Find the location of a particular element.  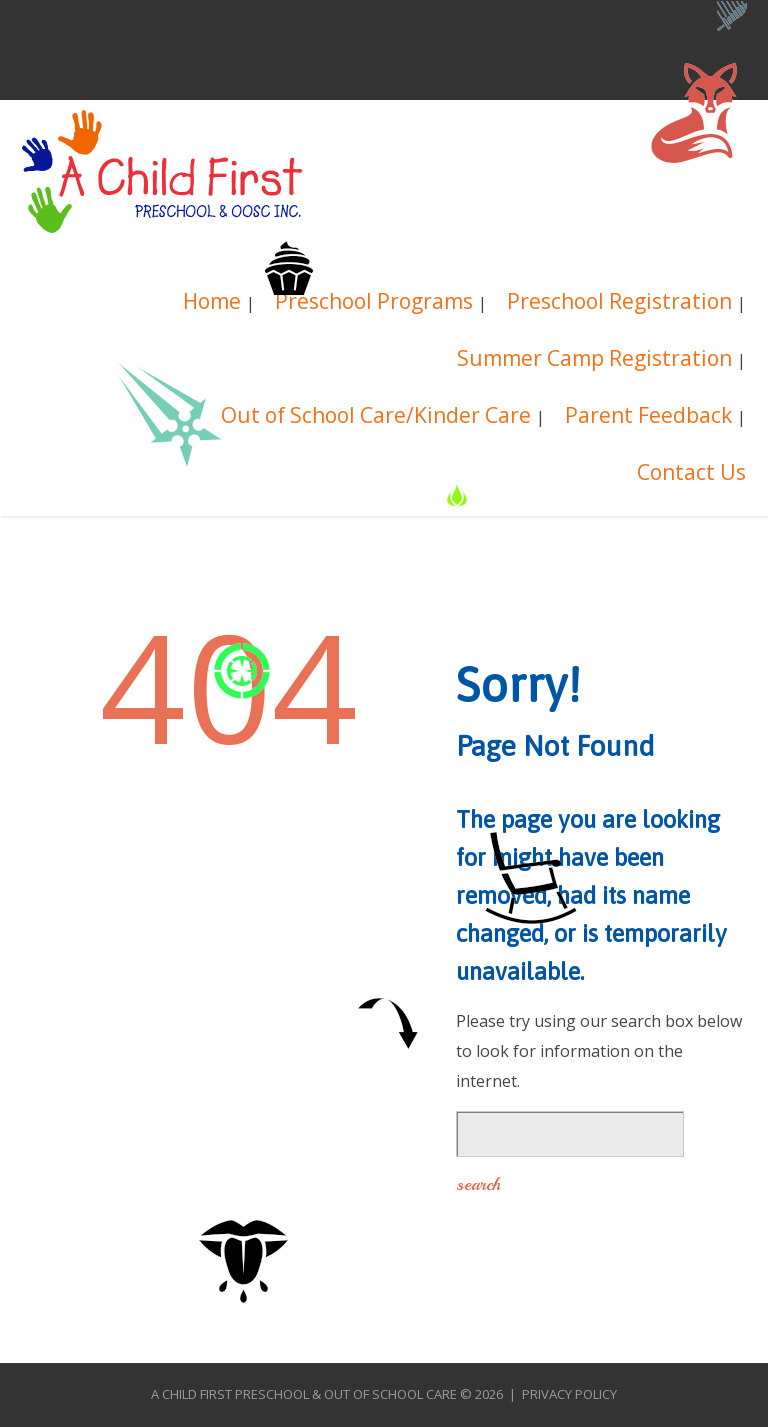

rotate view to overhead perspective is located at coordinates (387, 1023).